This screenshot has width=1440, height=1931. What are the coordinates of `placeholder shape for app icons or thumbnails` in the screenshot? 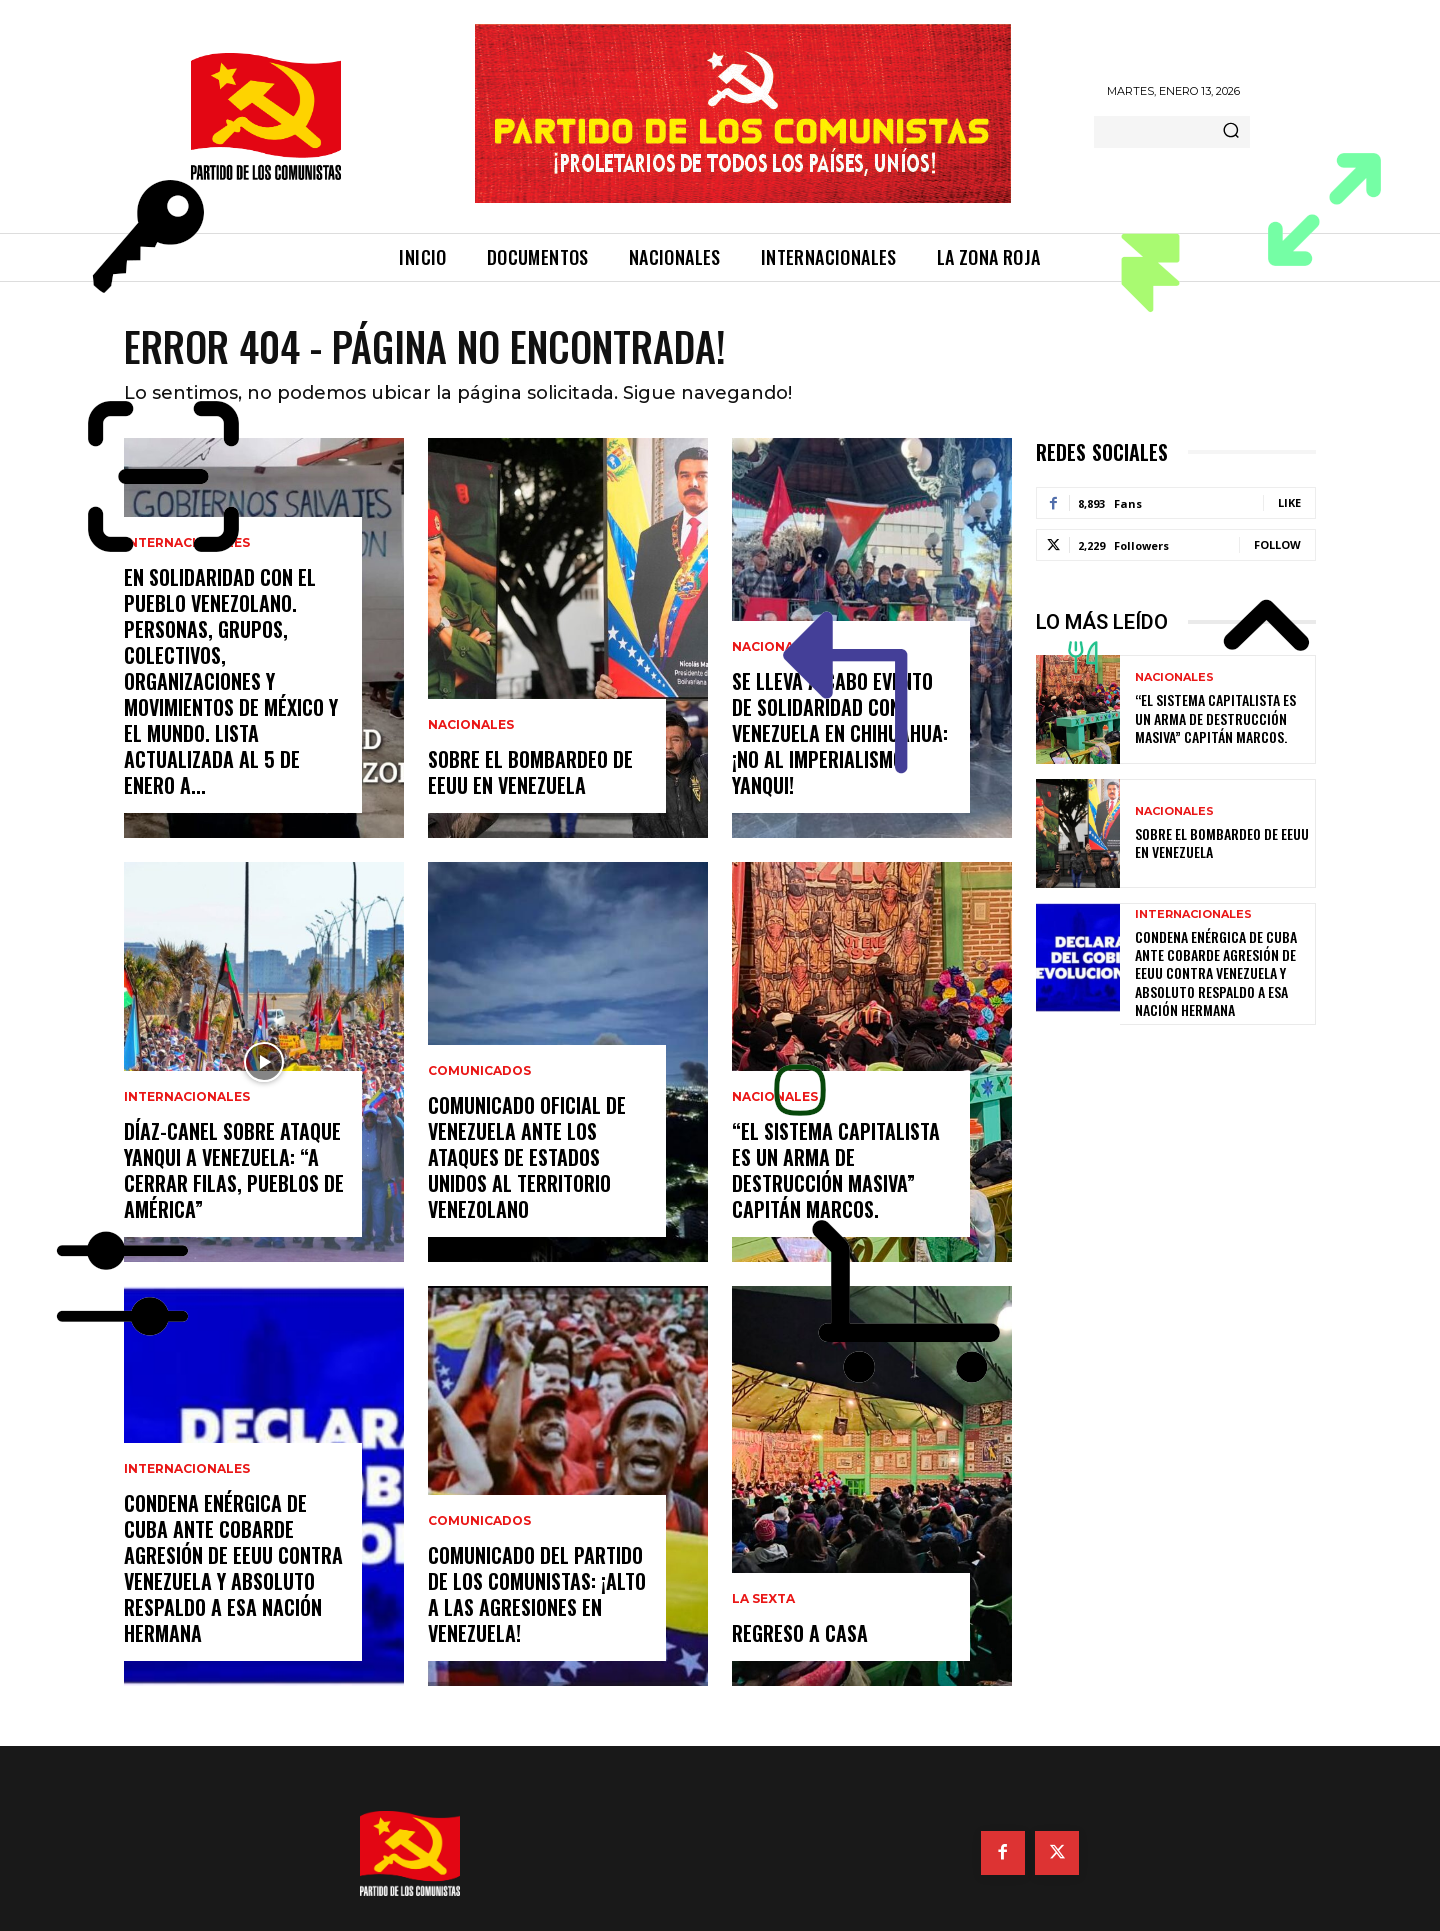 It's located at (800, 1090).